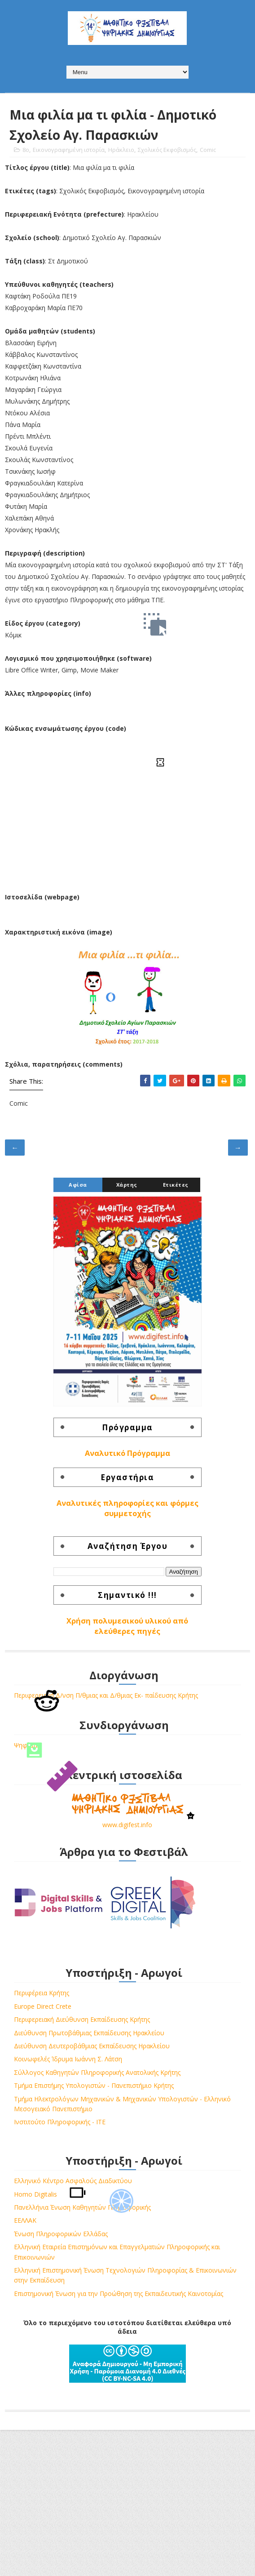 This screenshot has width=255, height=2576. I want to click on view current battery level, so click(77, 2193).